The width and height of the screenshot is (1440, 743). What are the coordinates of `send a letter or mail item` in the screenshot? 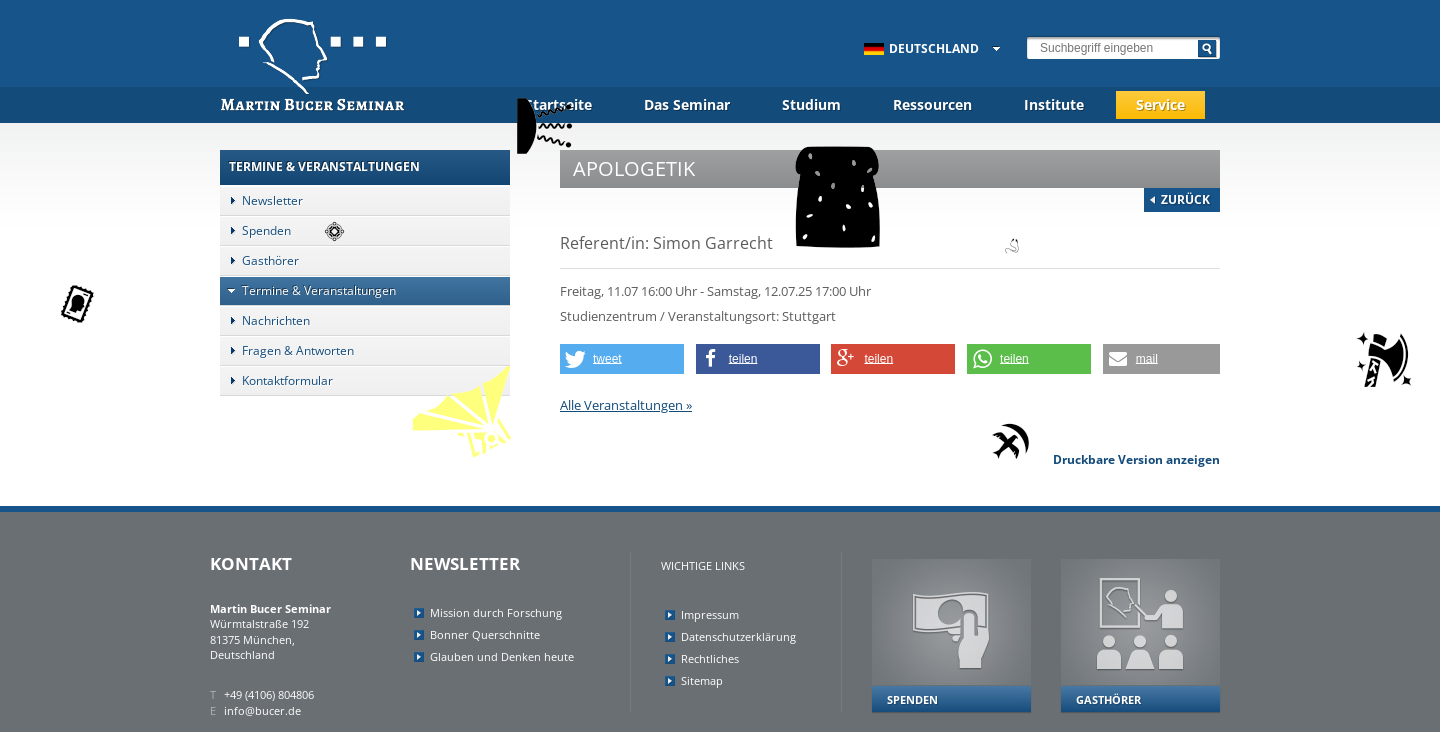 It's located at (77, 304).